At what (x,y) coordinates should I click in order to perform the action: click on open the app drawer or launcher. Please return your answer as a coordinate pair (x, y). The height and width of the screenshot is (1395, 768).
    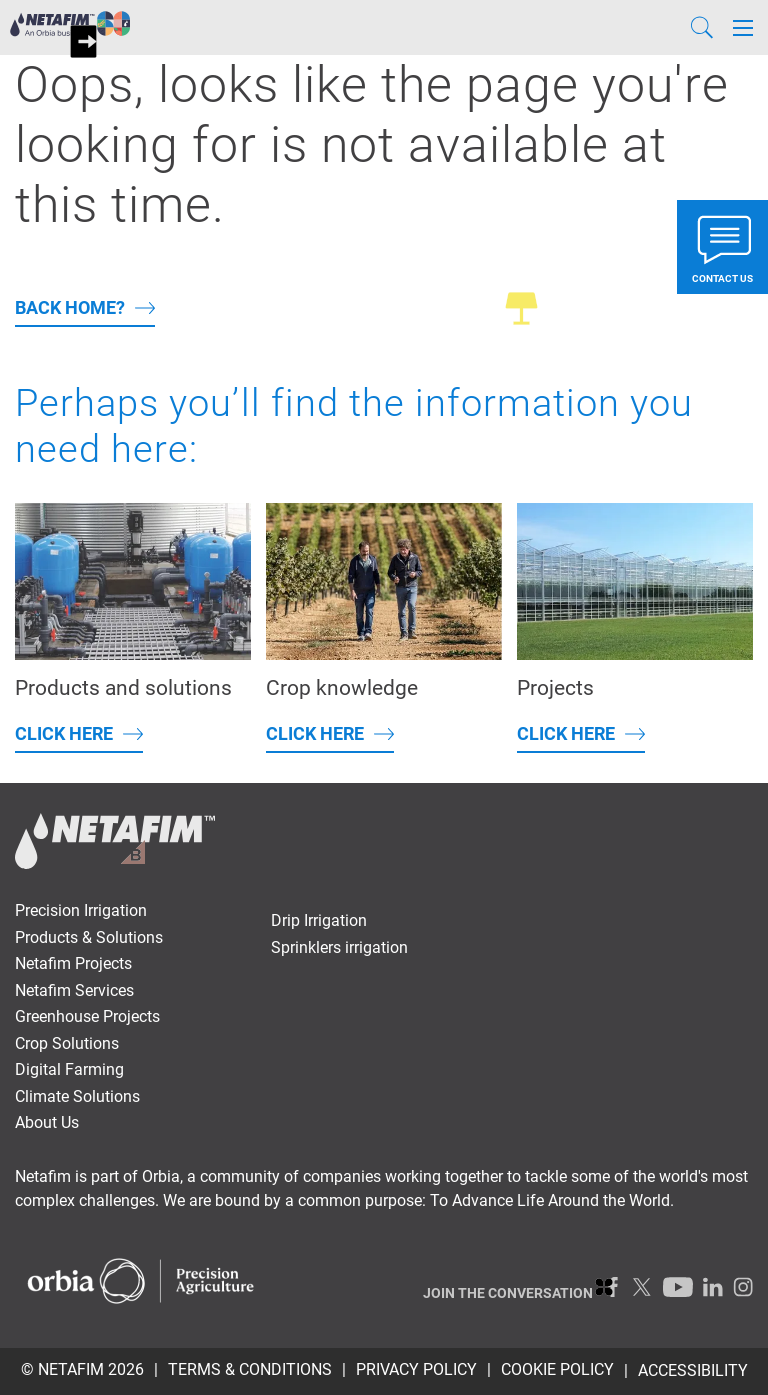
    Looking at the image, I should click on (604, 1287).